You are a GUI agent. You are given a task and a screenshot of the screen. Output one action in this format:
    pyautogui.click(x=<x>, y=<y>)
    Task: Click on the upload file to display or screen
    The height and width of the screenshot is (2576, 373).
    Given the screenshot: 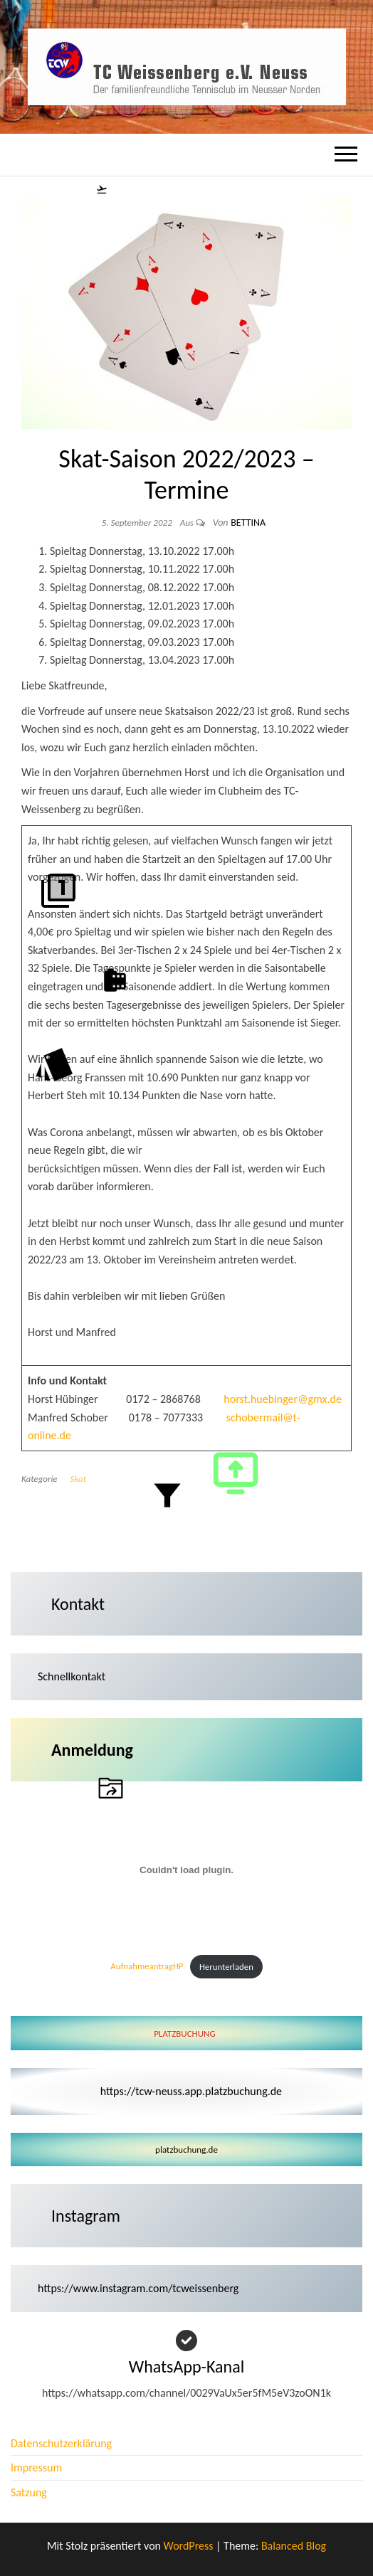 What is the action you would take?
    pyautogui.click(x=236, y=1471)
    